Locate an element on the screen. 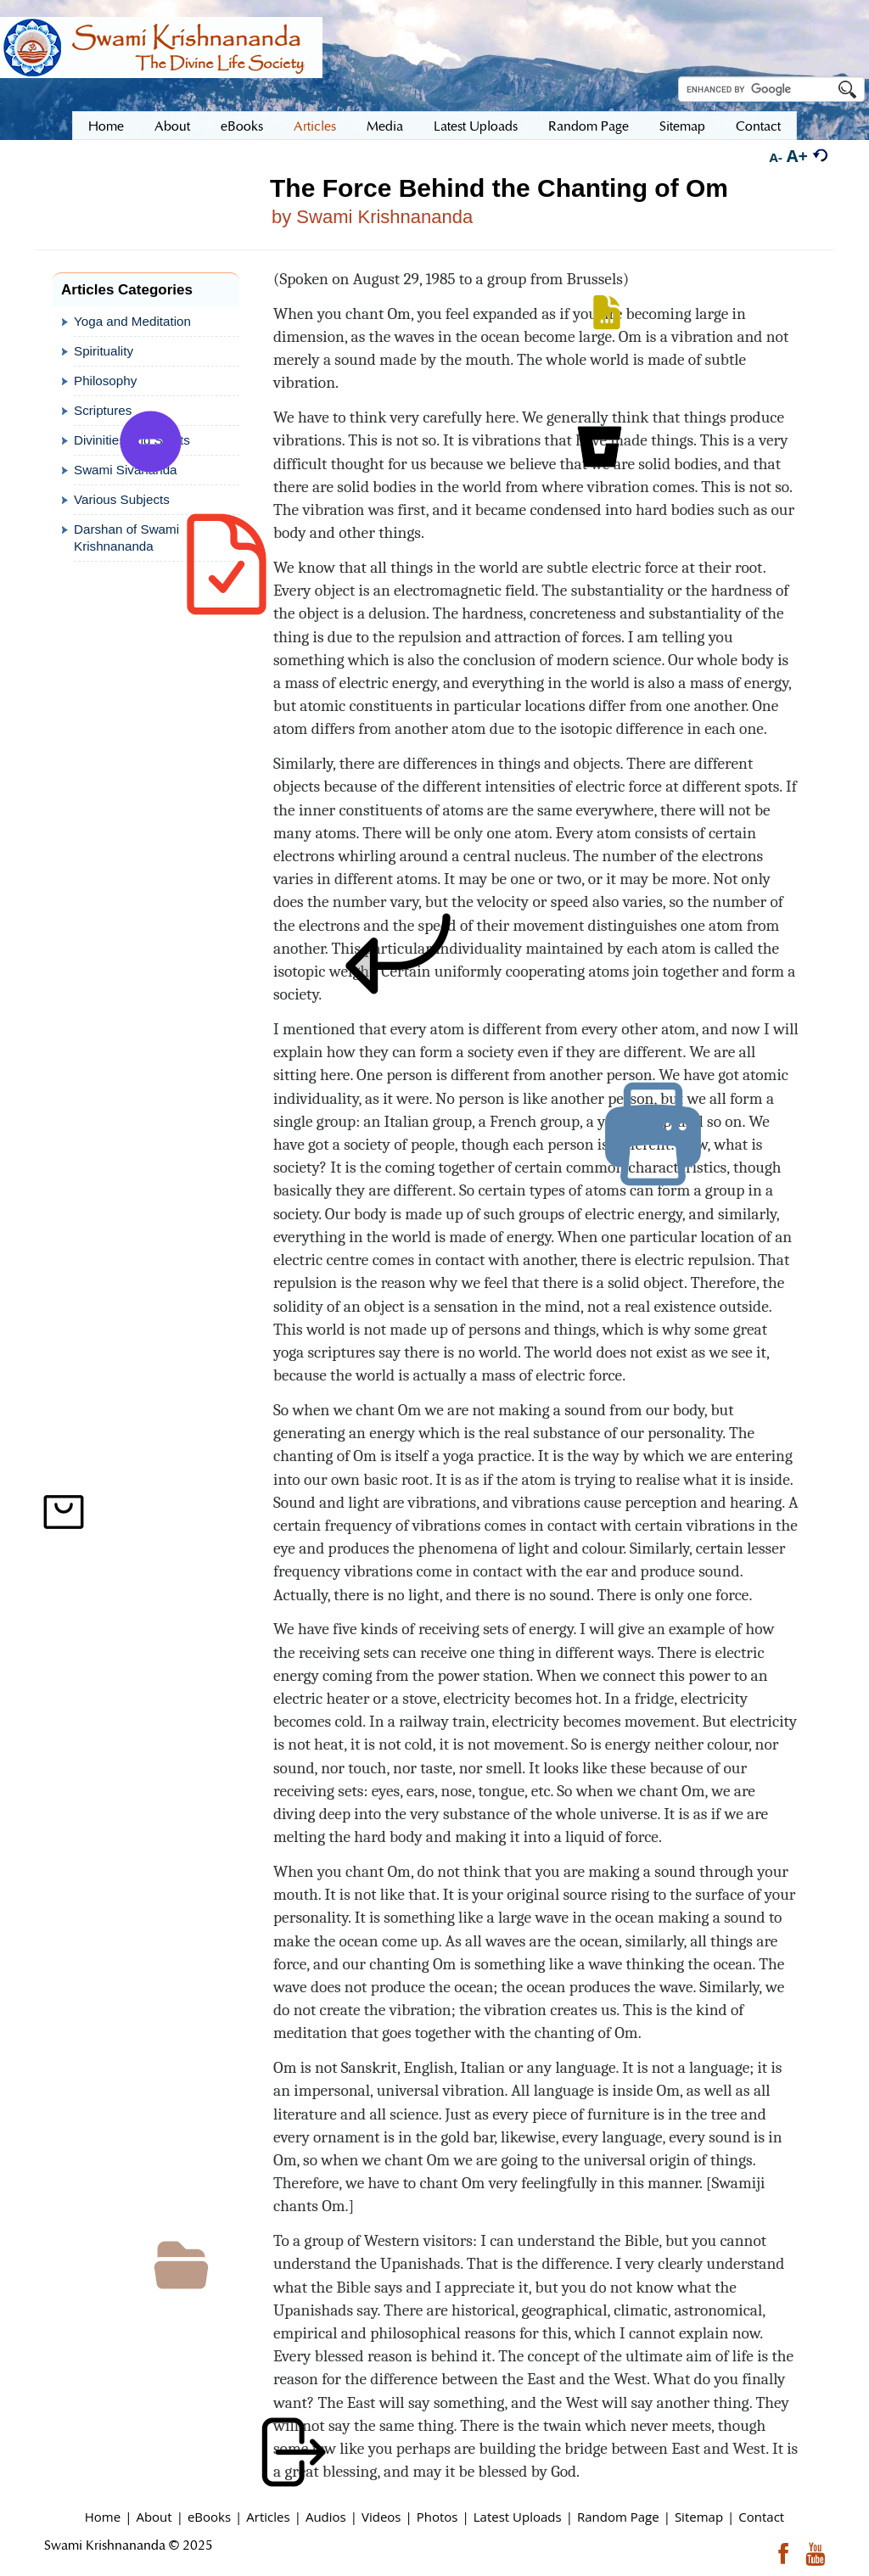  remove an item from a list or collection is located at coordinates (150, 441).